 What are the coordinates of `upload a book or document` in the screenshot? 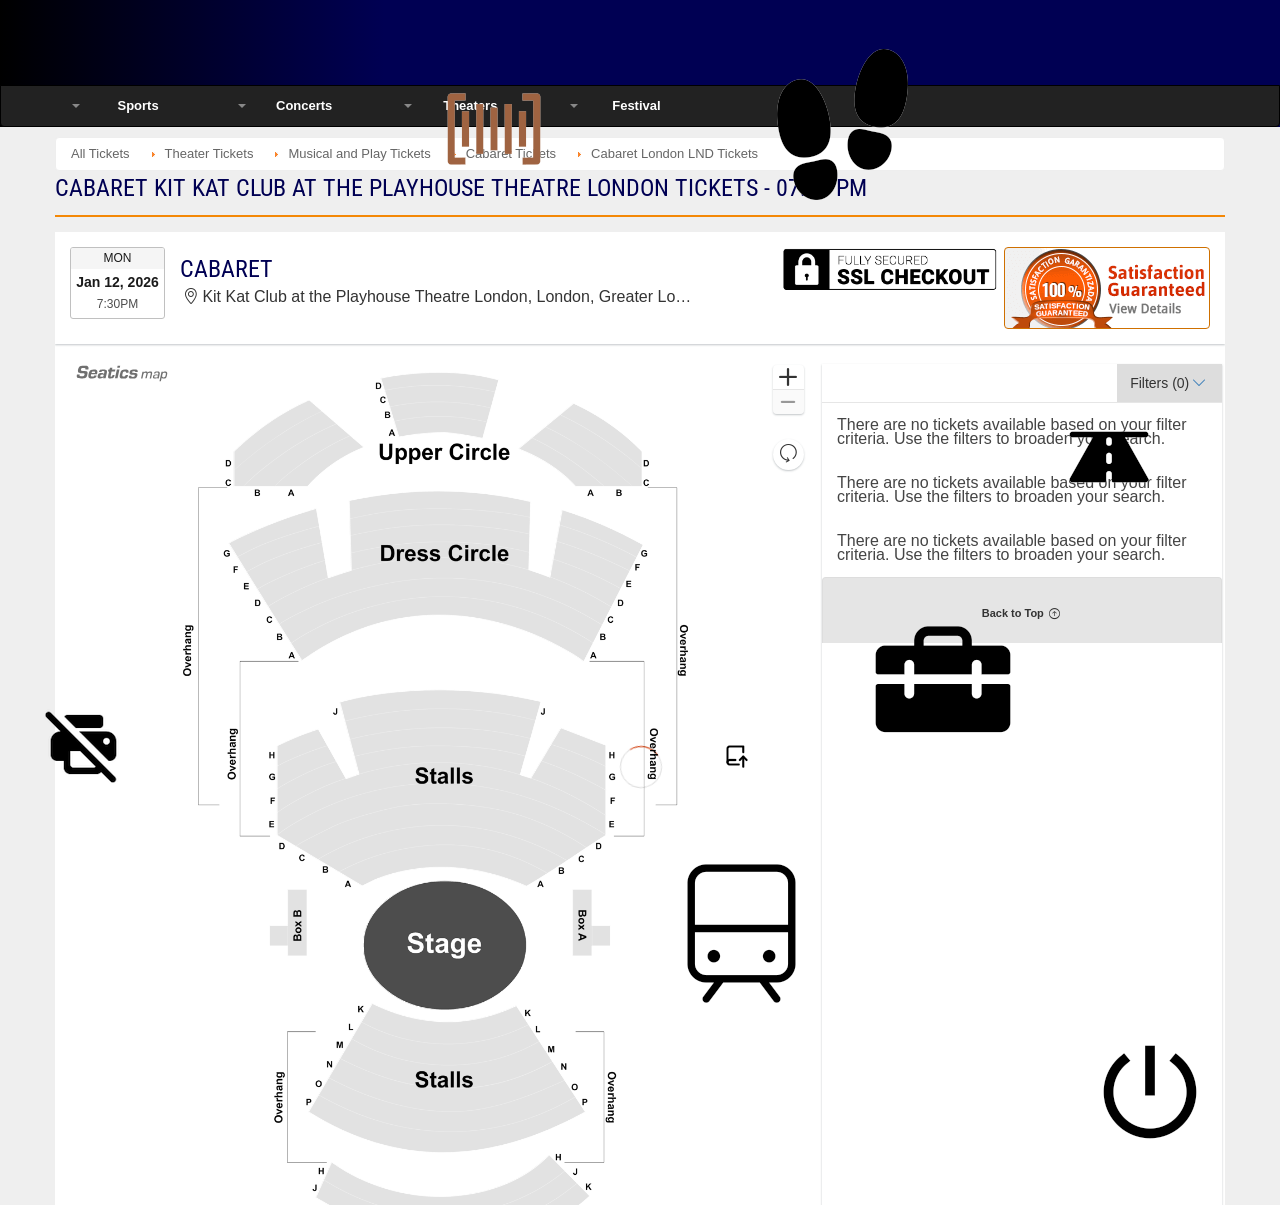 It's located at (736, 755).